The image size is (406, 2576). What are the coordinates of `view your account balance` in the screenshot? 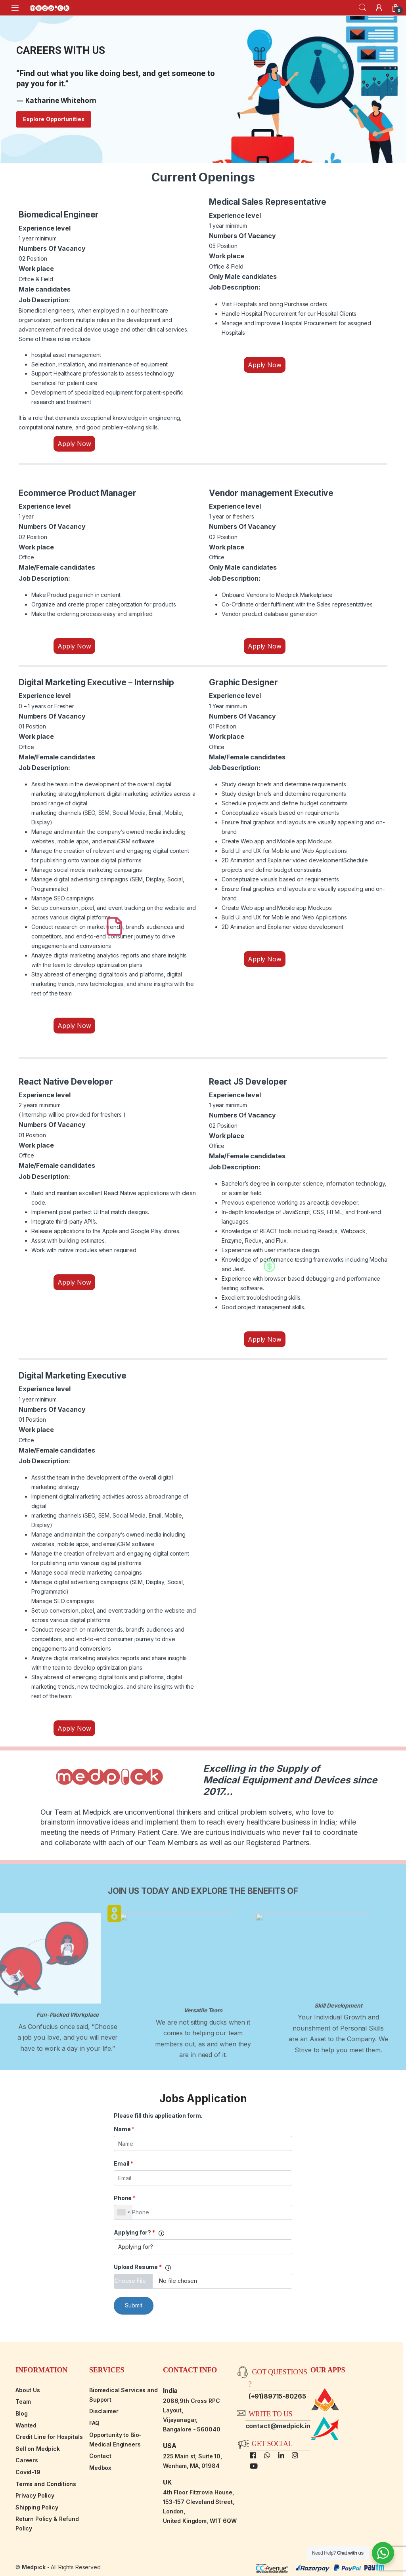 It's located at (269, 1266).